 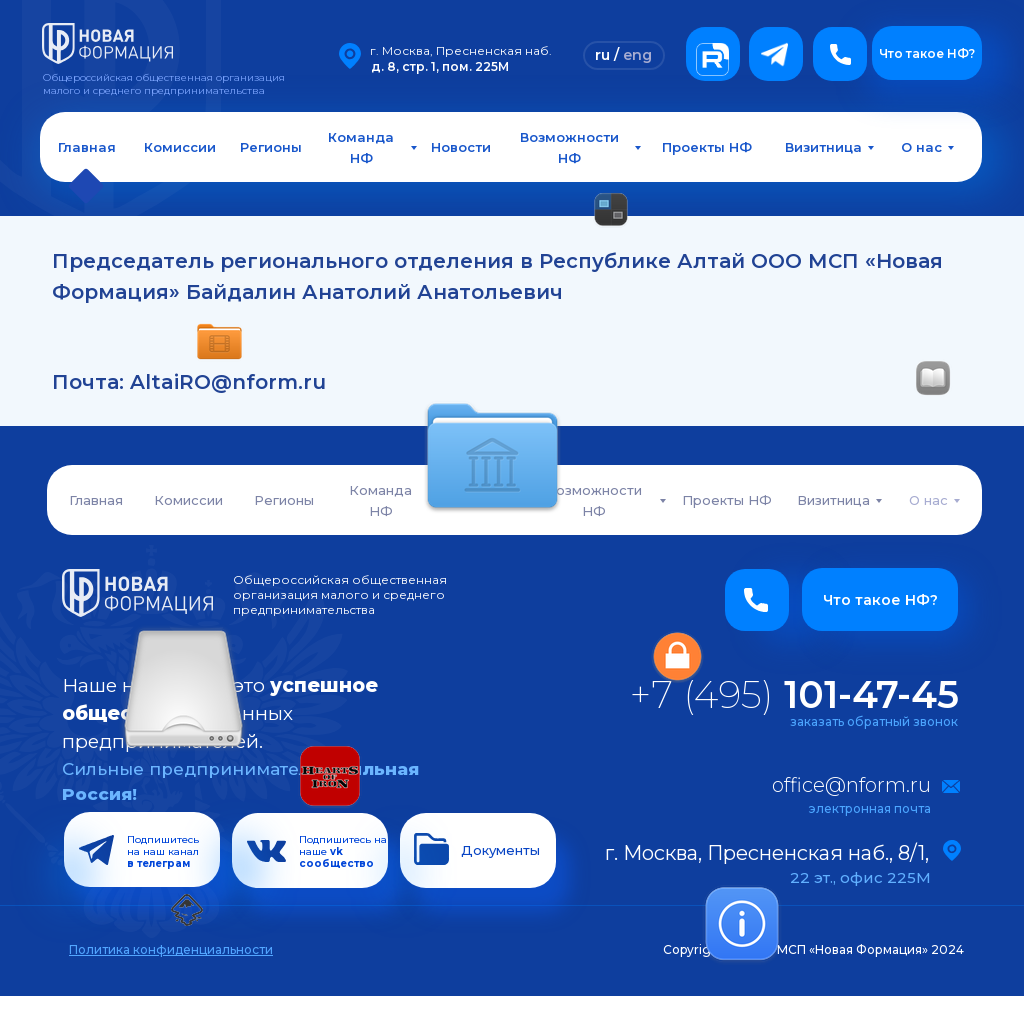 What do you see at coordinates (330, 776) in the screenshot?
I see `launch Hearts of Iron game` at bounding box center [330, 776].